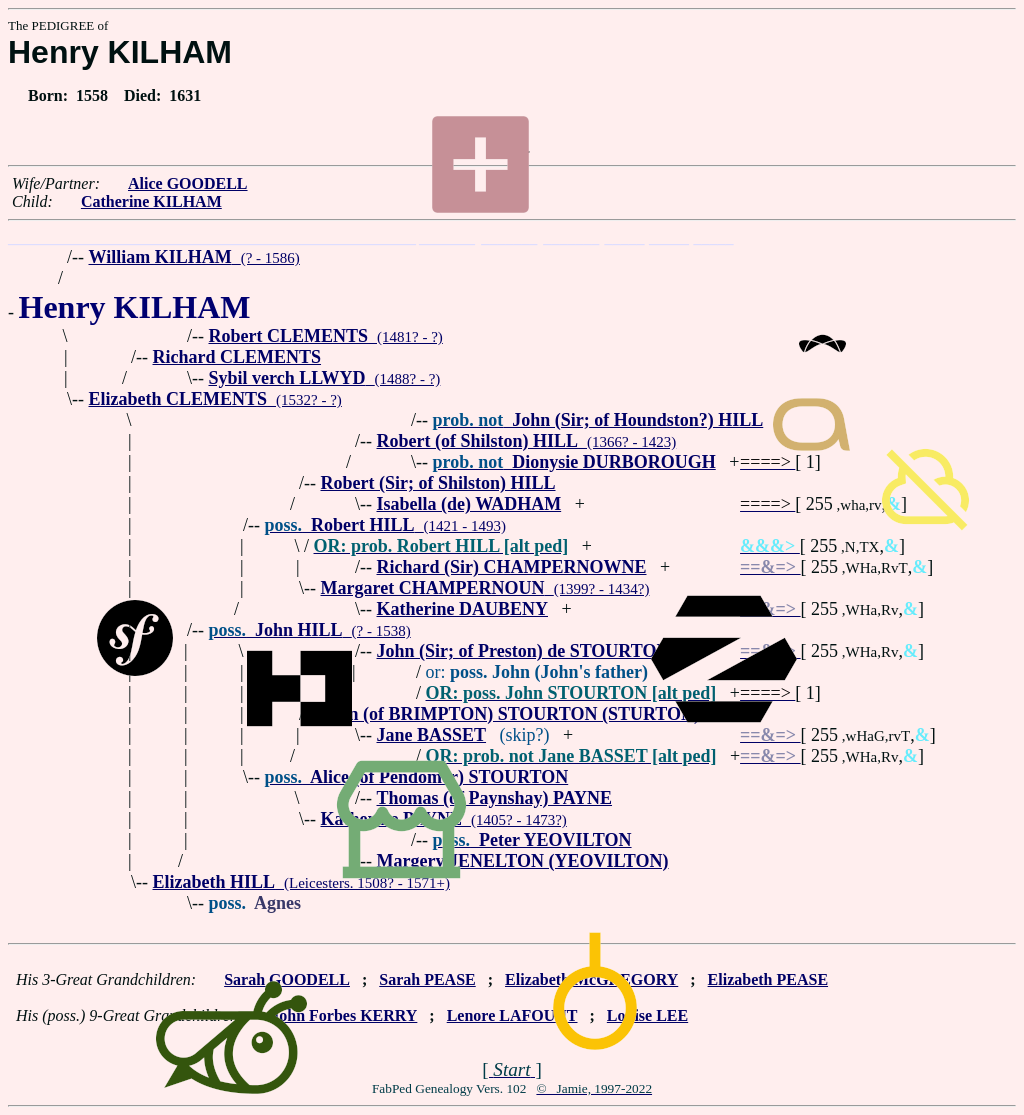 This screenshot has width=1024, height=1115. I want to click on add a new item or content, so click(480, 164).